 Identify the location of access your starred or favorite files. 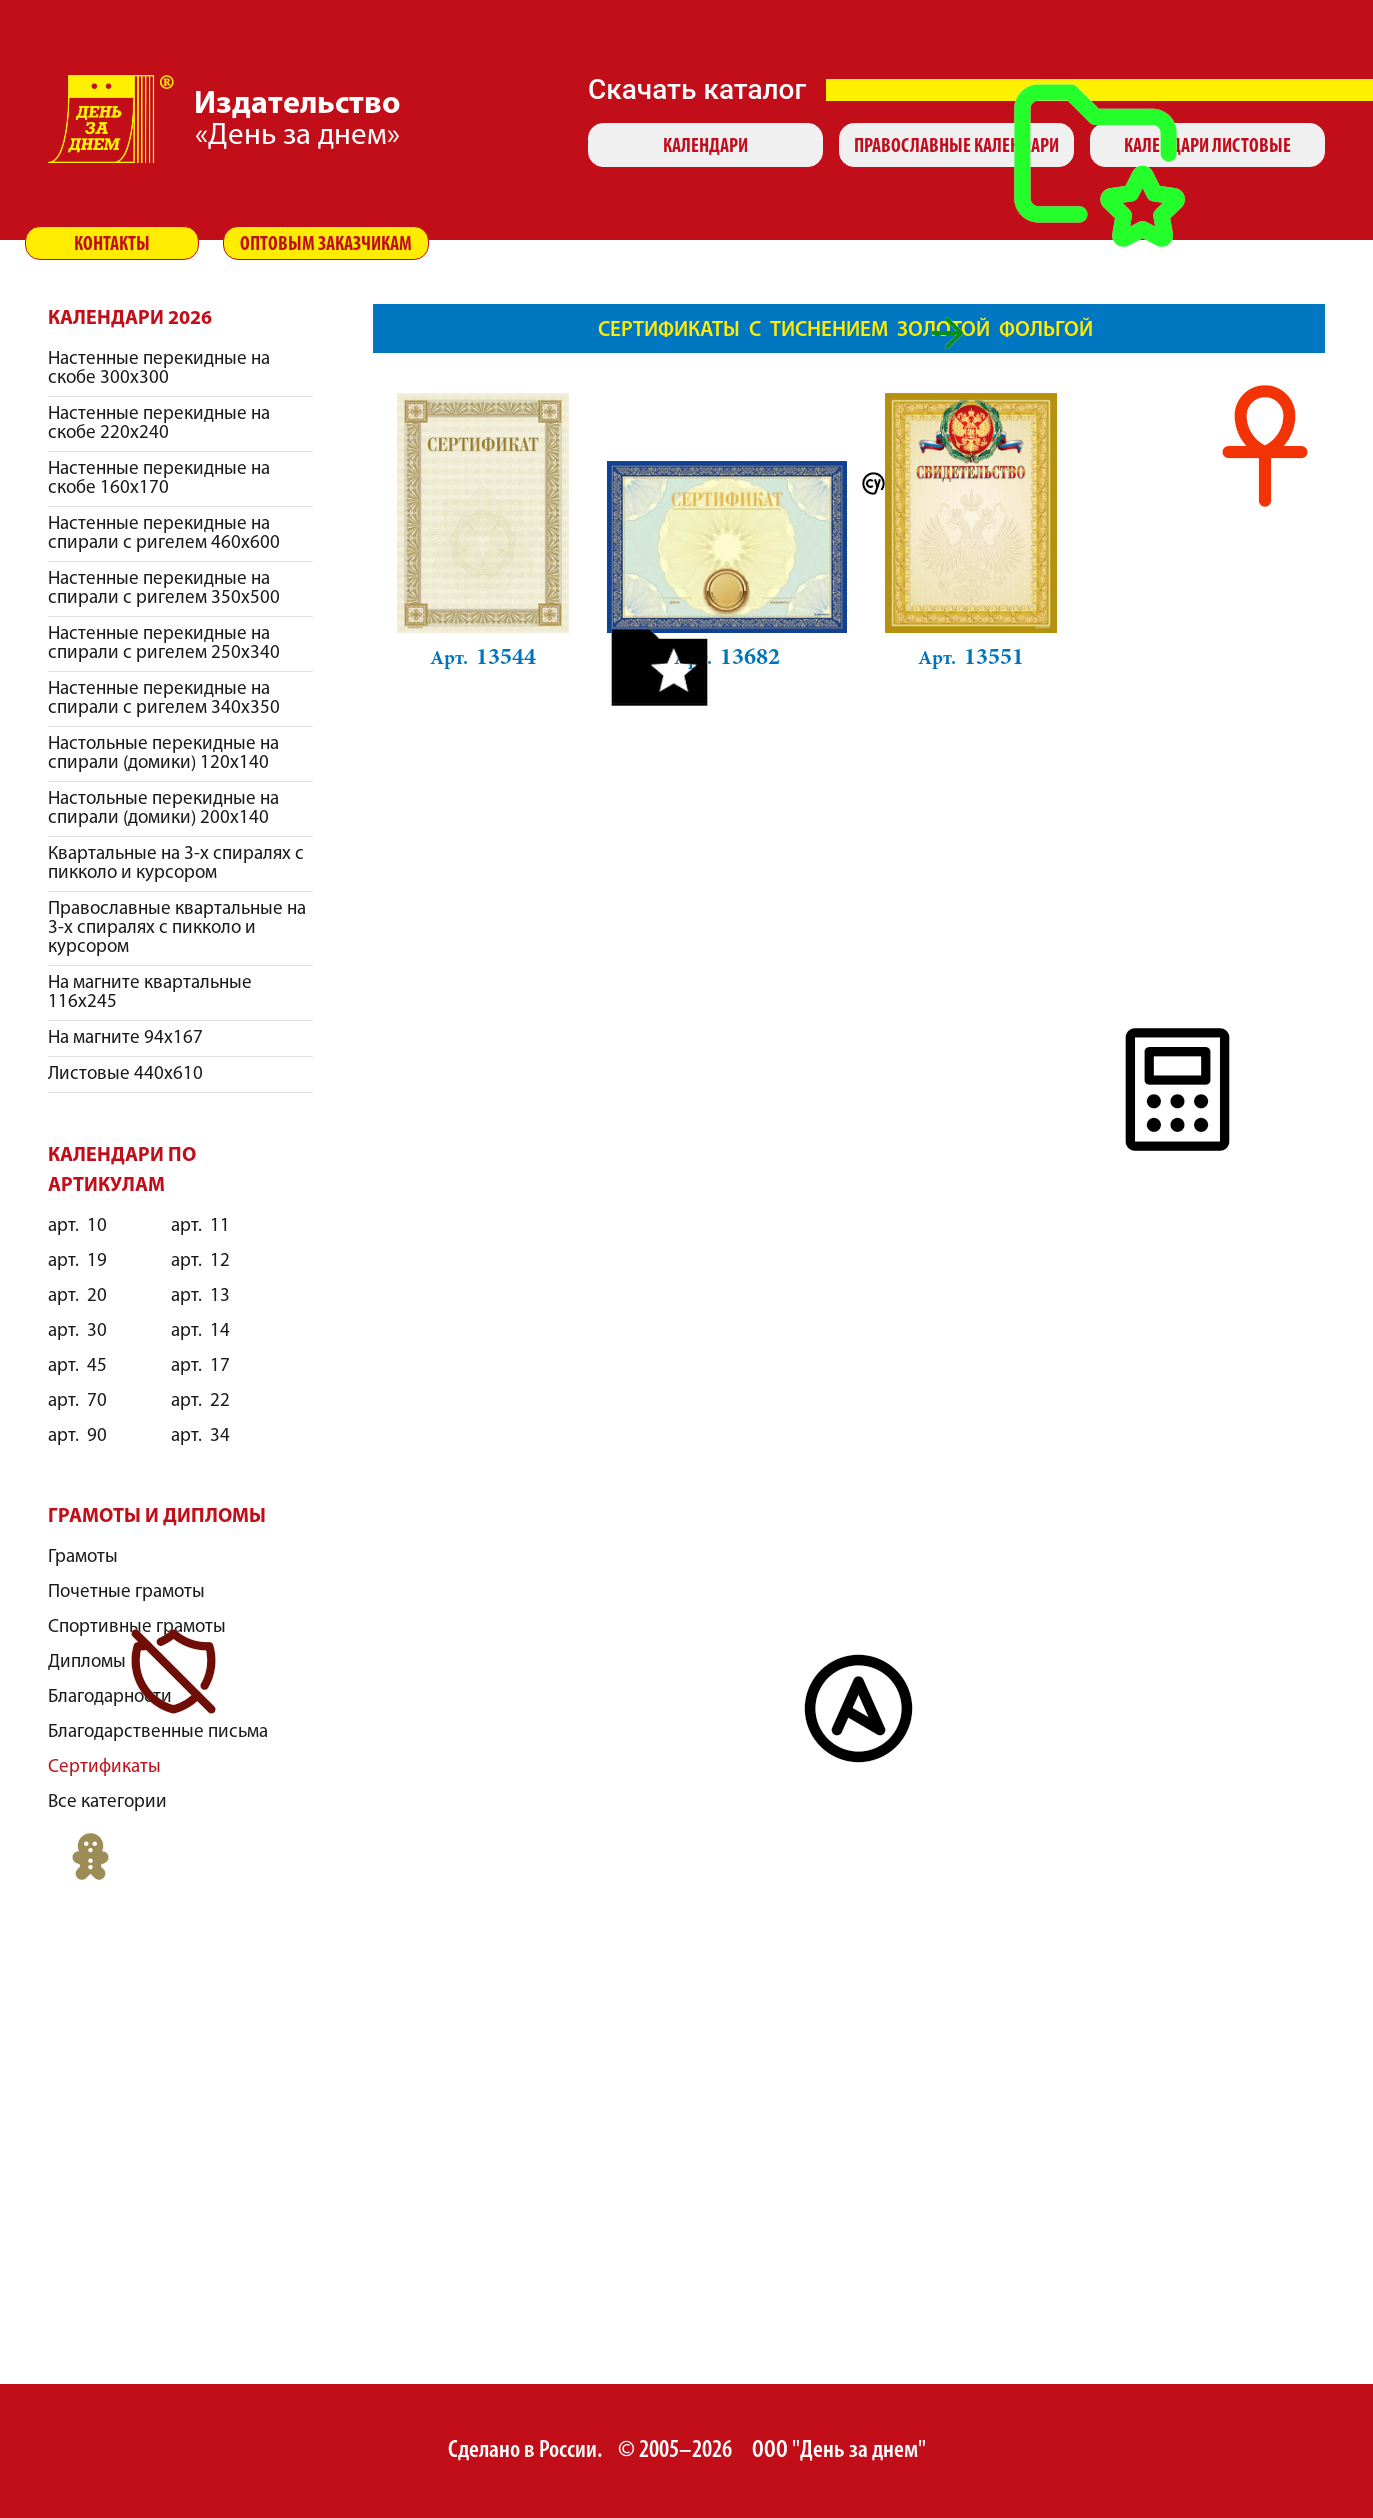
(659, 667).